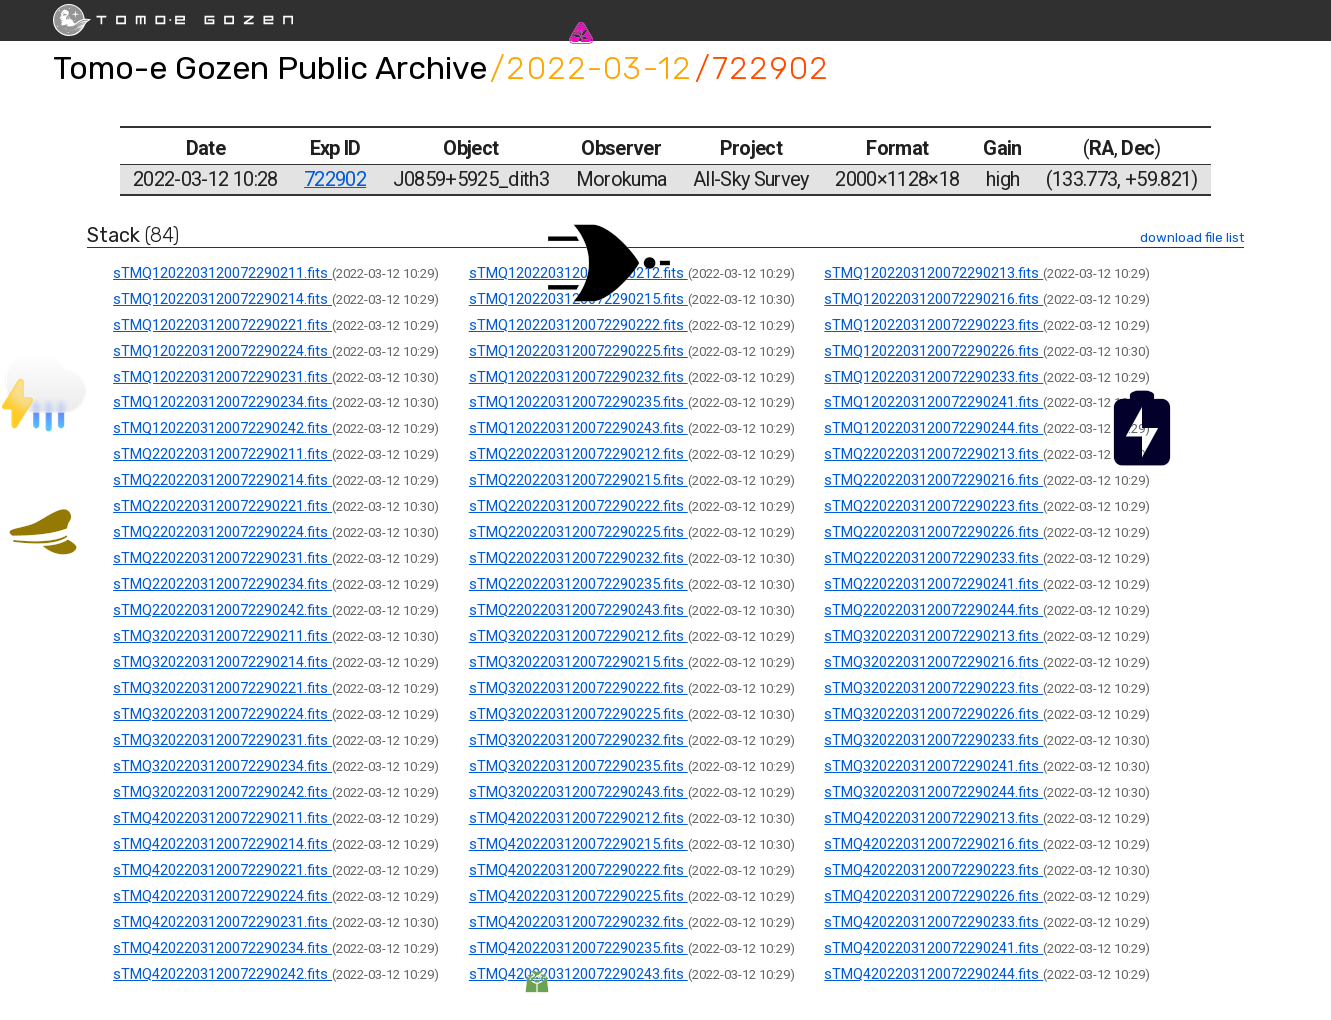 The width and height of the screenshot is (1331, 1020). I want to click on represents a NOR logic gate in circuit design, so click(609, 263).